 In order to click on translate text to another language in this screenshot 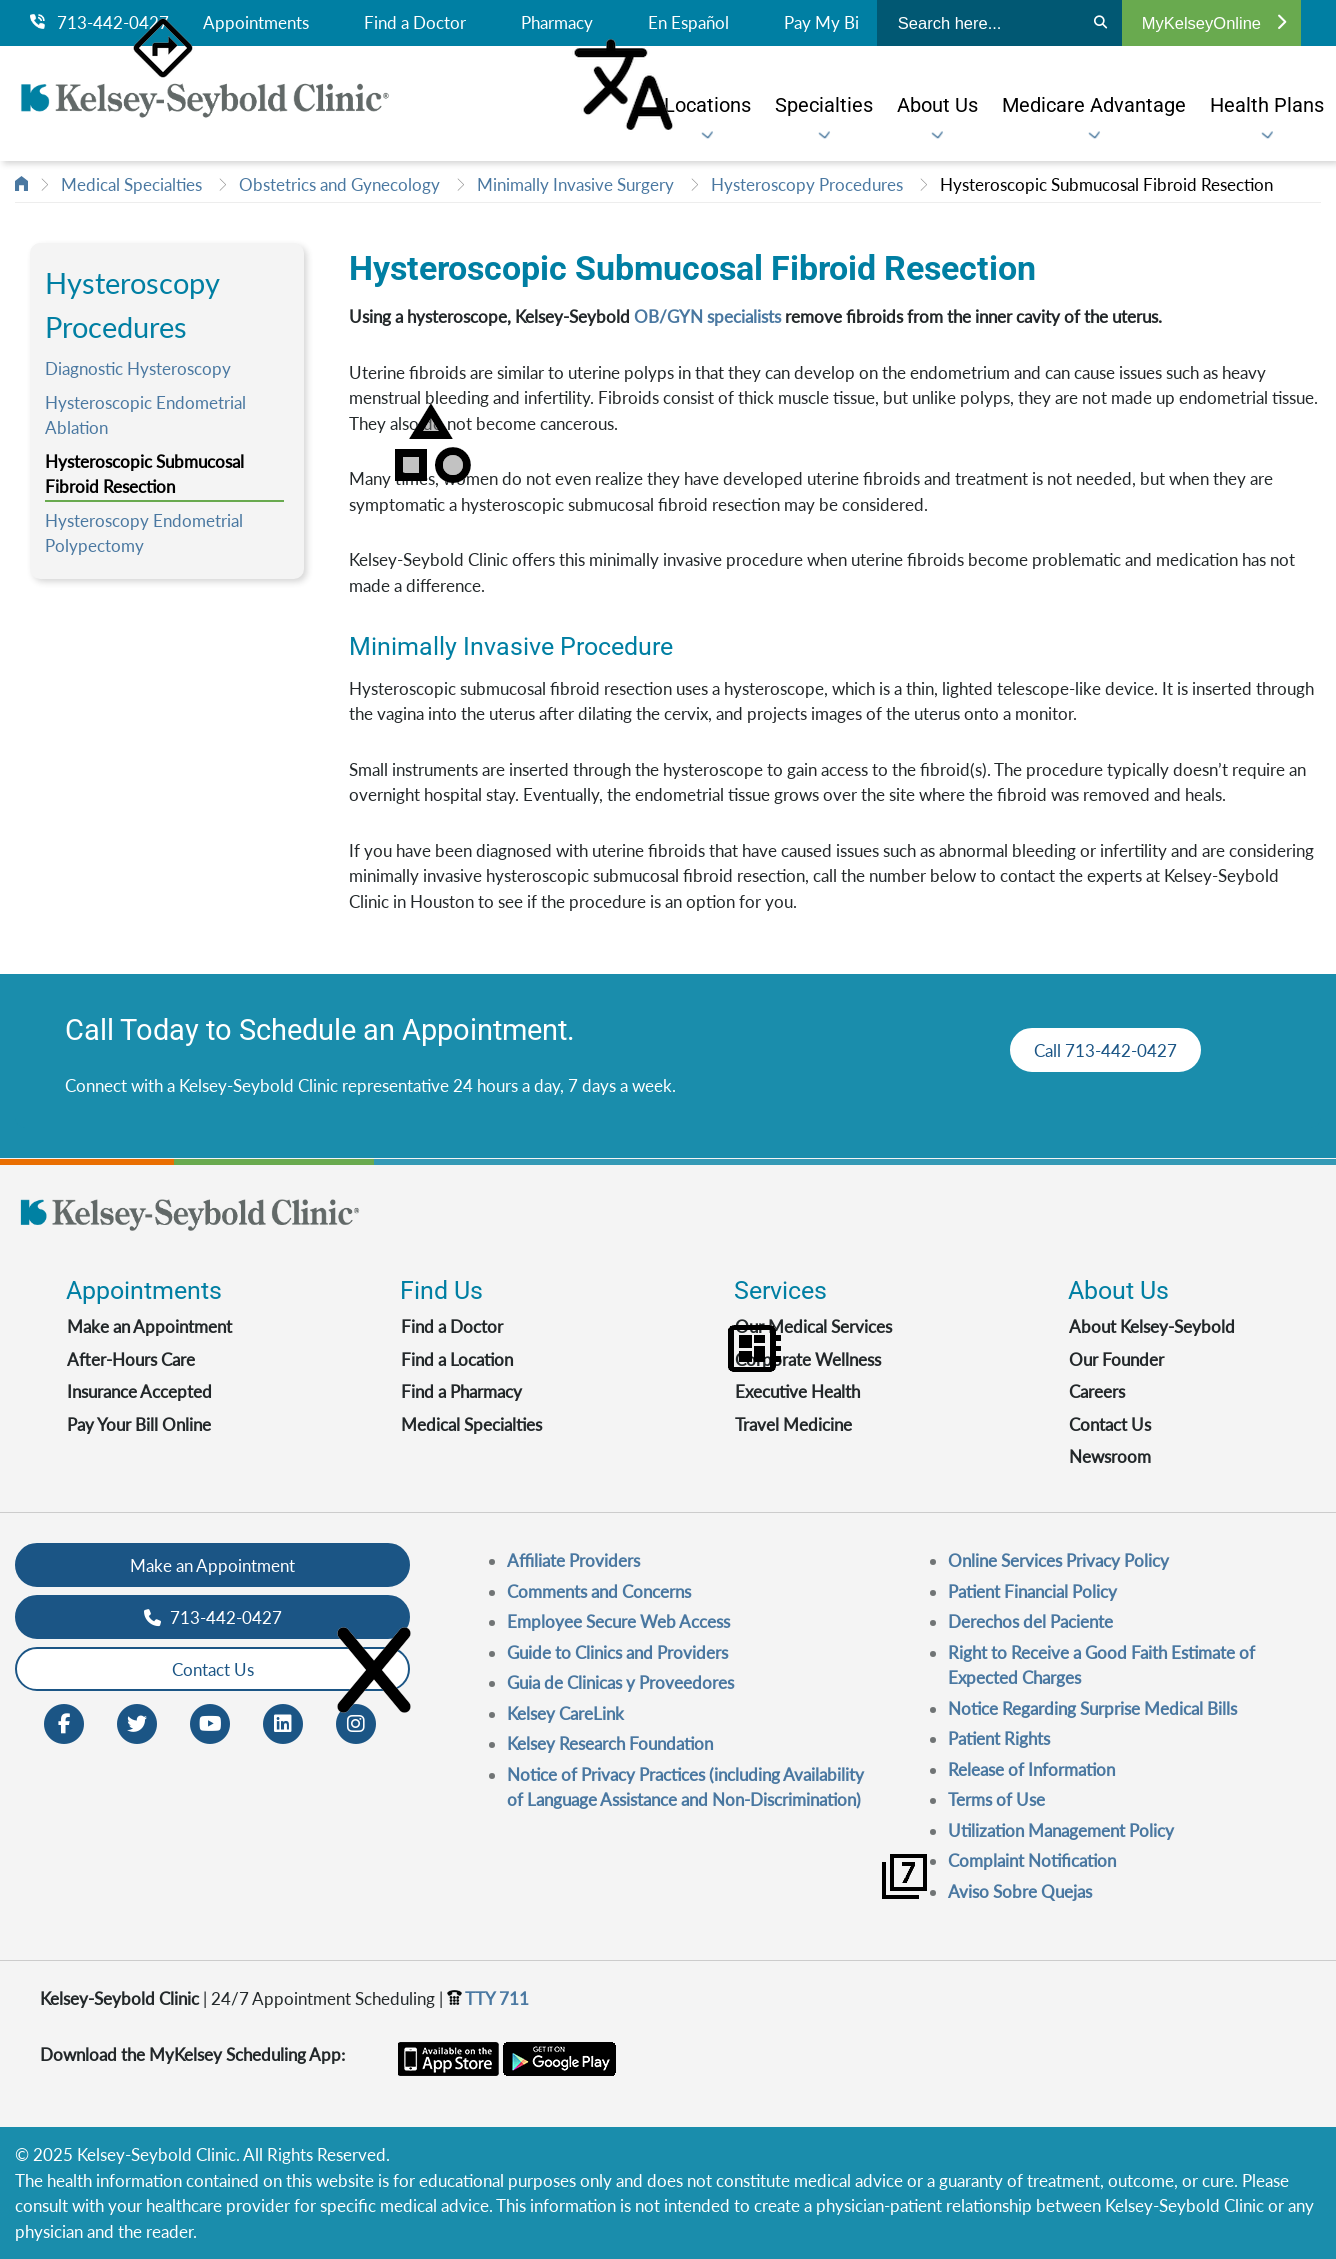, I will do `click(624, 84)`.